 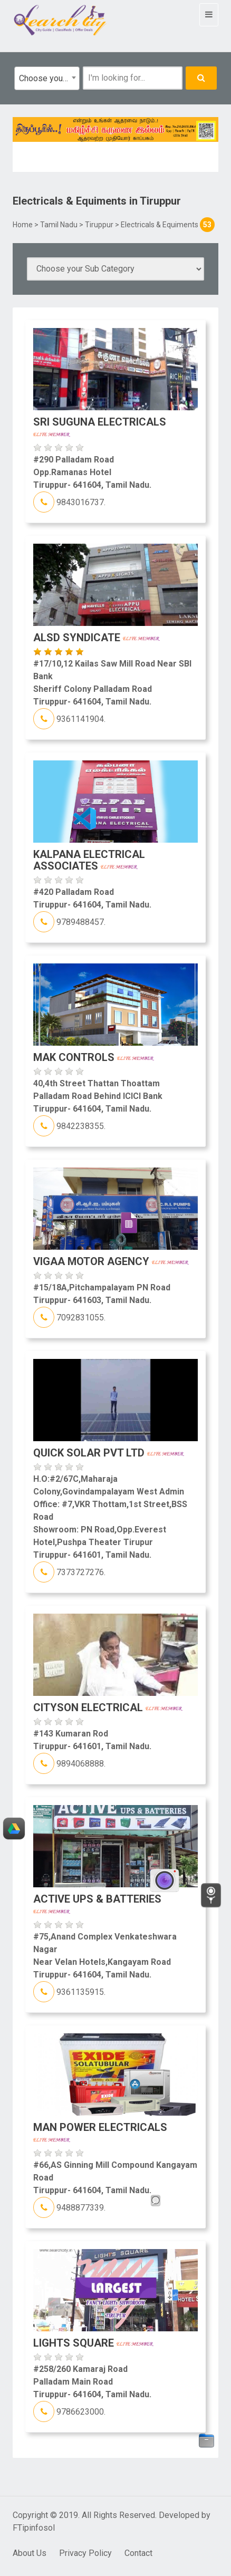 What do you see at coordinates (129, 1222) in the screenshot?
I see `open a Microsoft OneNote file` at bounding box center [129, 1222].